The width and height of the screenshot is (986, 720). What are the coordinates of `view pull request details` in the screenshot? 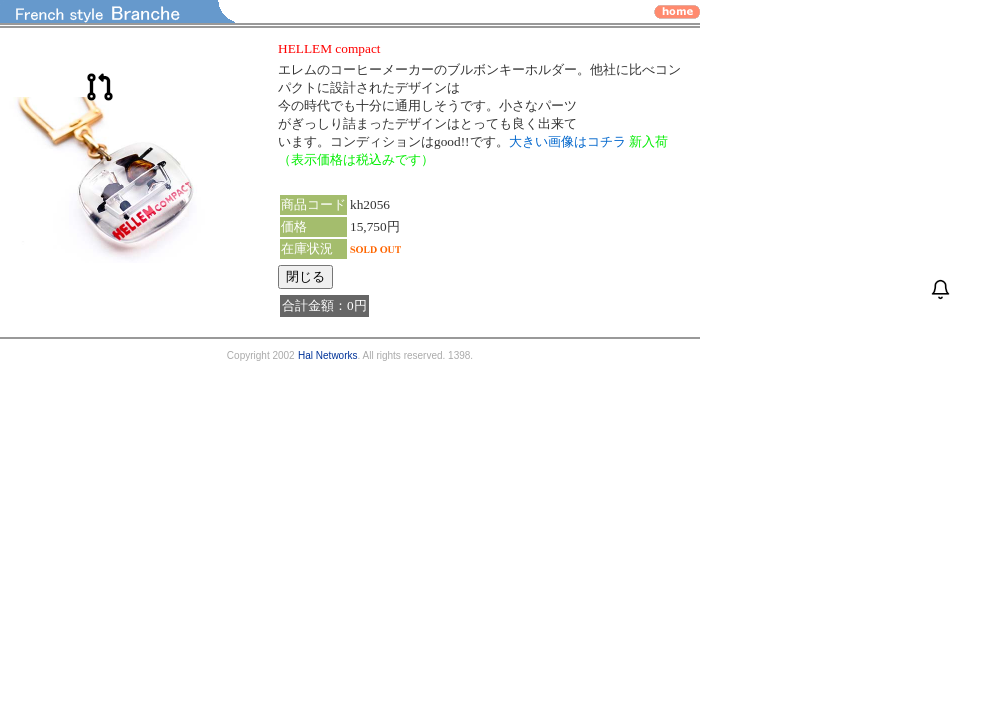 It's located at (100, 87).